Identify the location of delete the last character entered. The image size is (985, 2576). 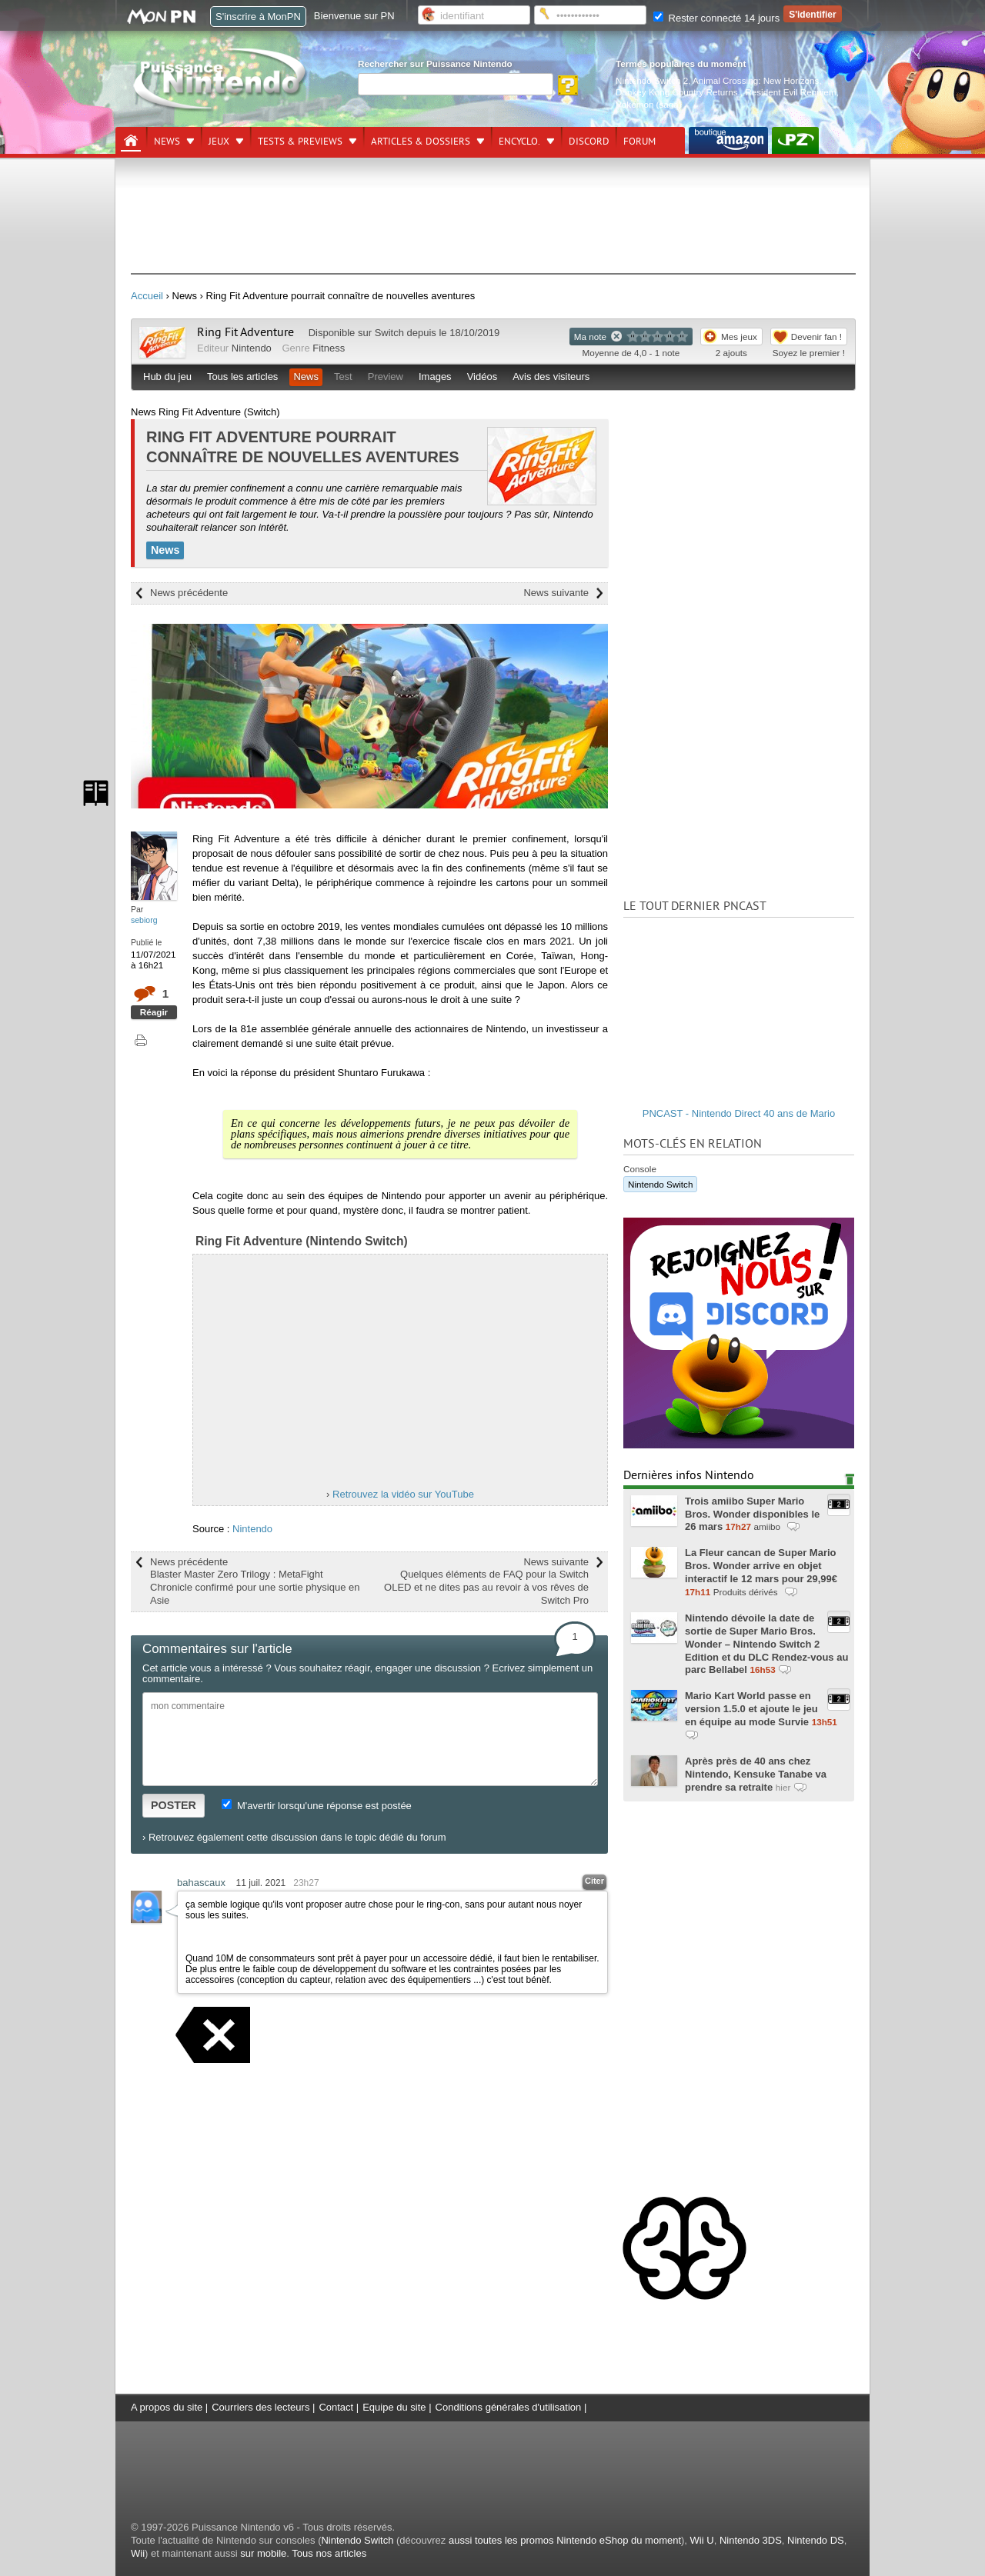
(212, 2034).